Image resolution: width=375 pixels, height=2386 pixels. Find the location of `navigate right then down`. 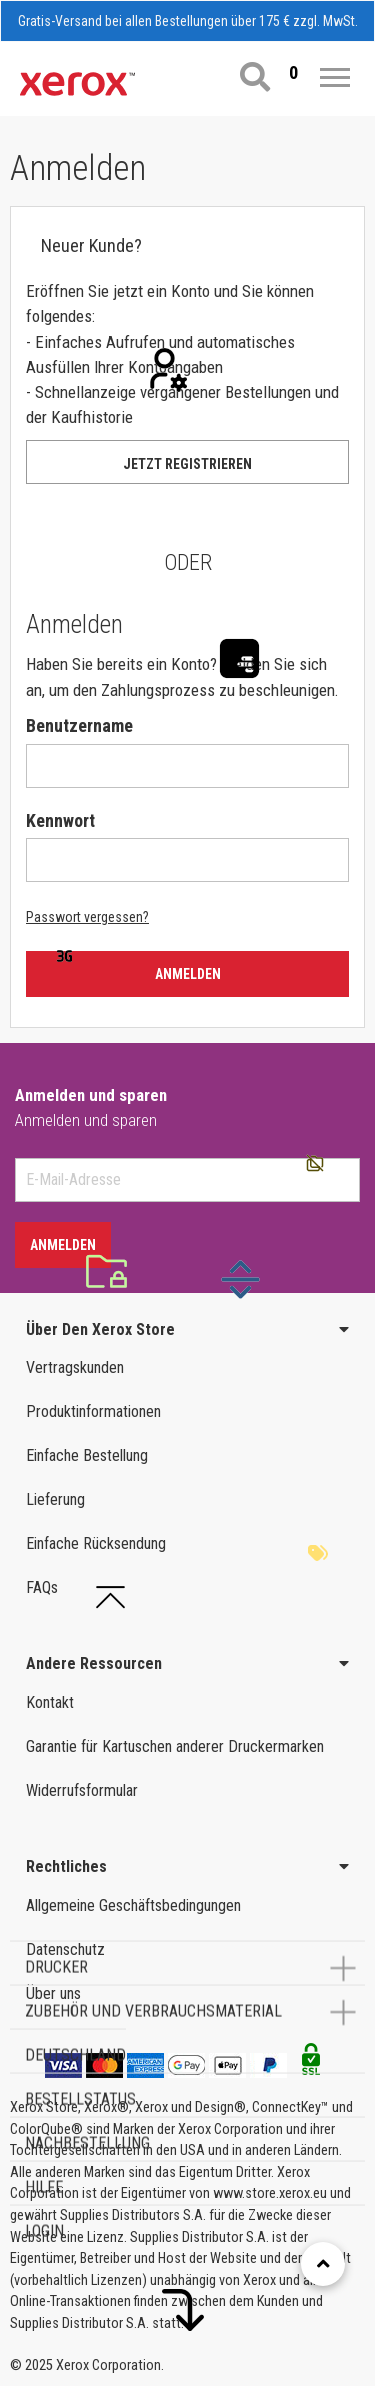

navigate right then down is located at coordinates (183, 2310).